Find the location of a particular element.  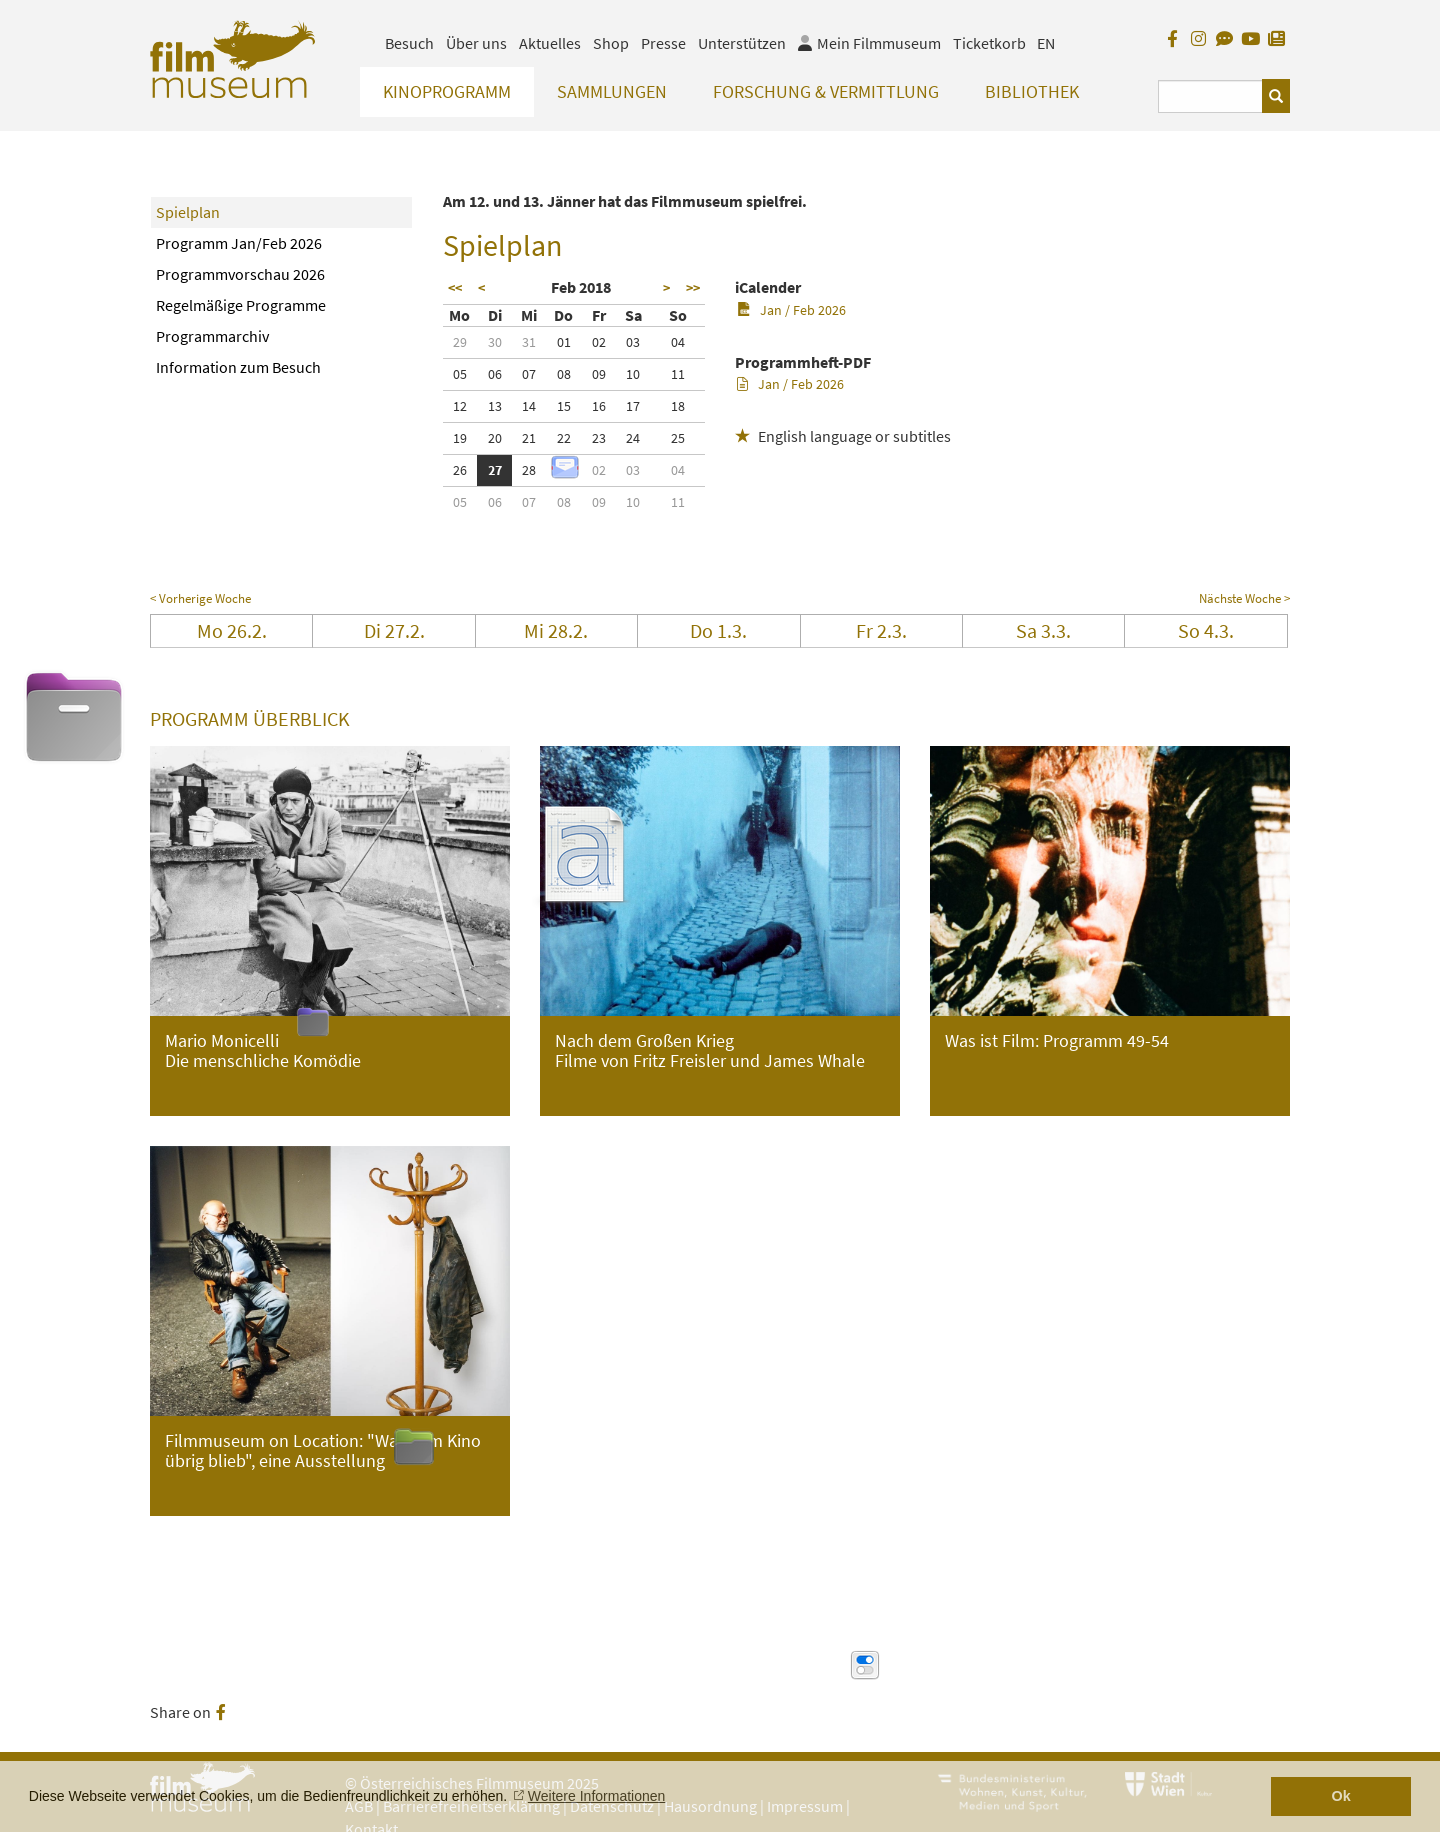

indicates an open or expanded folder is located at coordinates (414, 1446).